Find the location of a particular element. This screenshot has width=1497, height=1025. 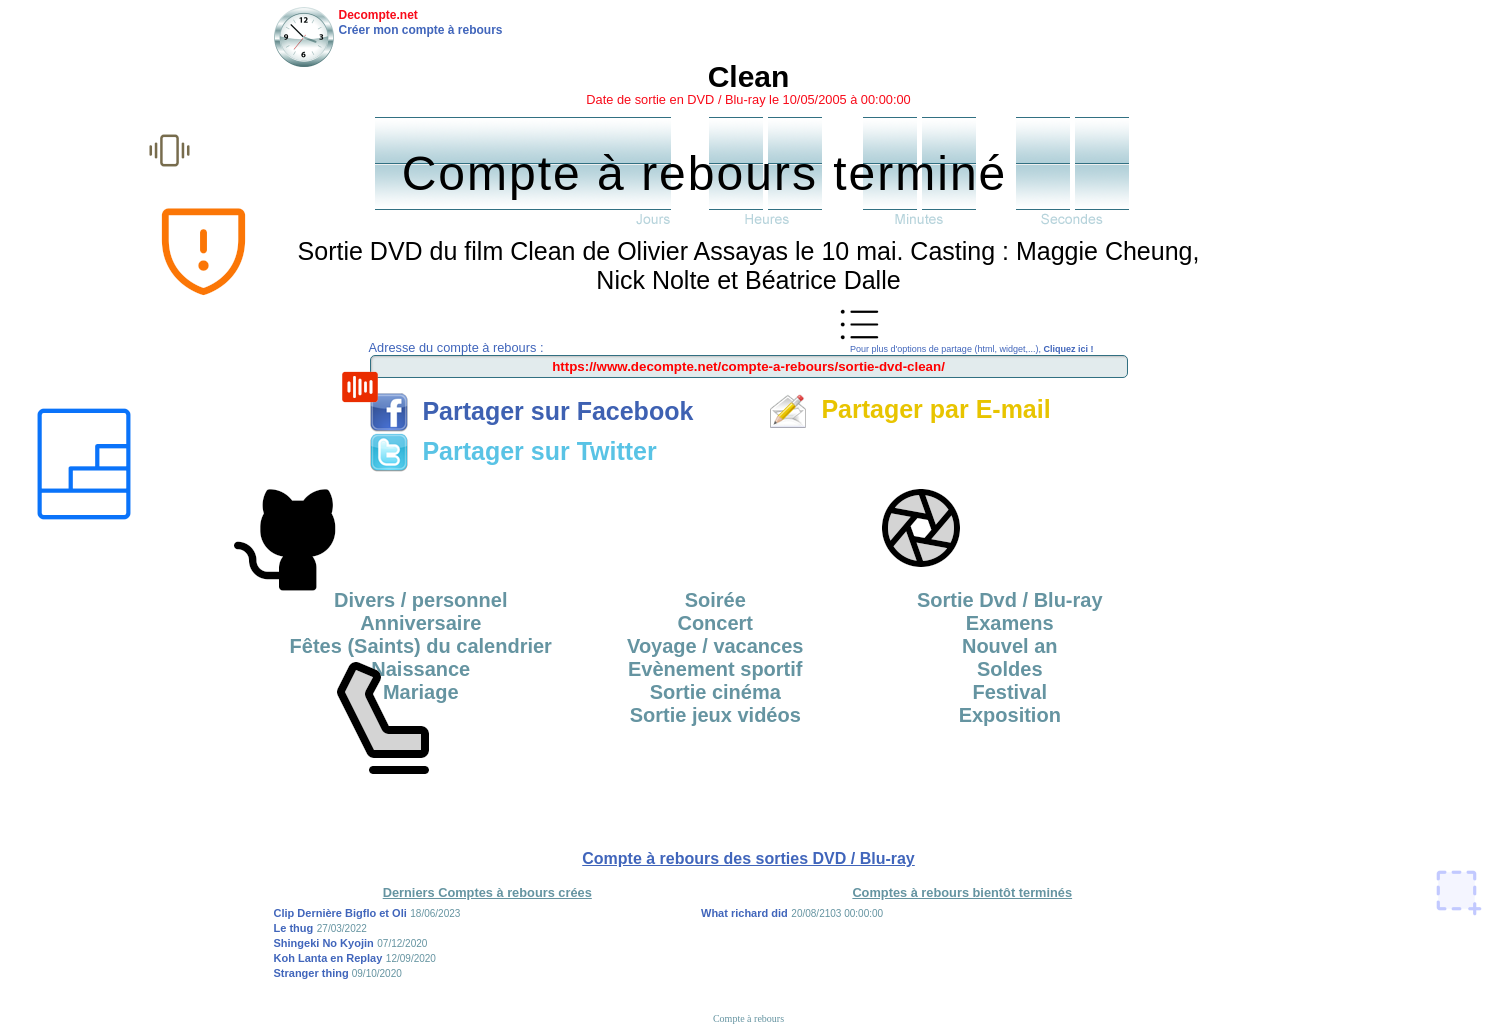

adjust camera aperture settings is located at coordinates (921, 528).